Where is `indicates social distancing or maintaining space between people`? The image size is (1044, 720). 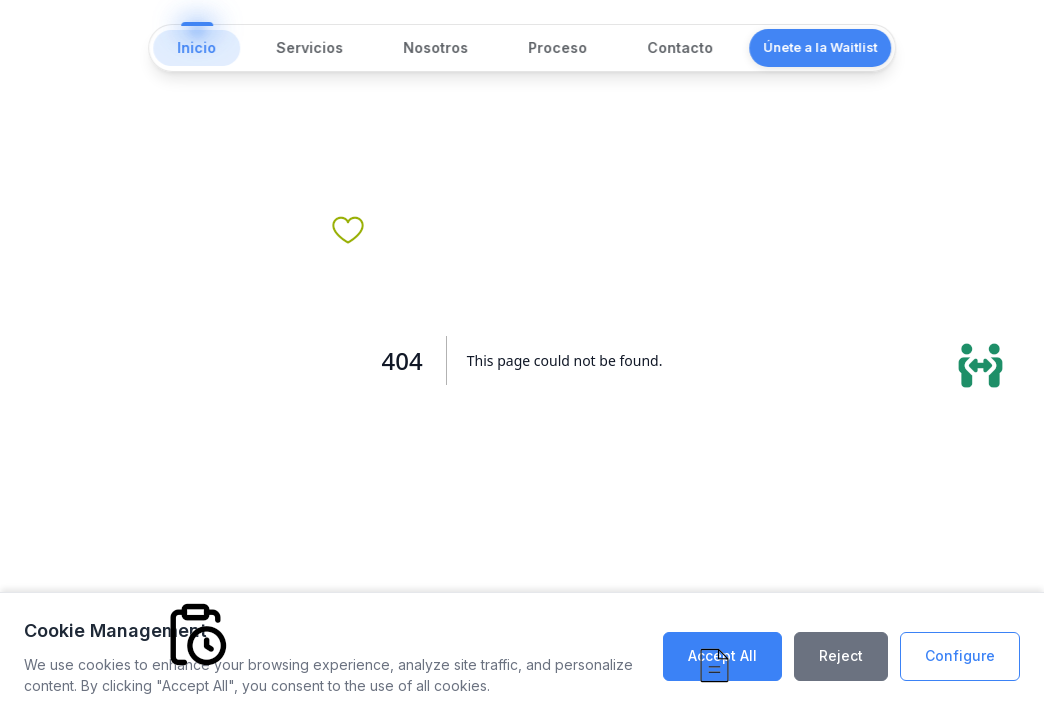
indicates social distancing or maintaining space between people is located at coordinates (980, 365).